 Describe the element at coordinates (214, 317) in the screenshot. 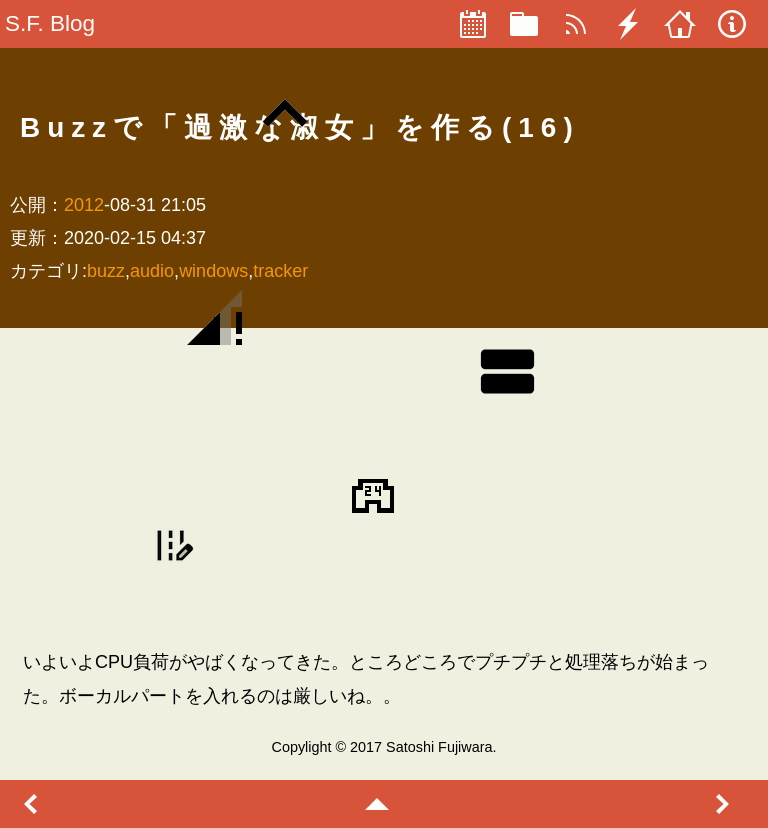

I see `indicates weak cellular signal with no internet connection` at that location.